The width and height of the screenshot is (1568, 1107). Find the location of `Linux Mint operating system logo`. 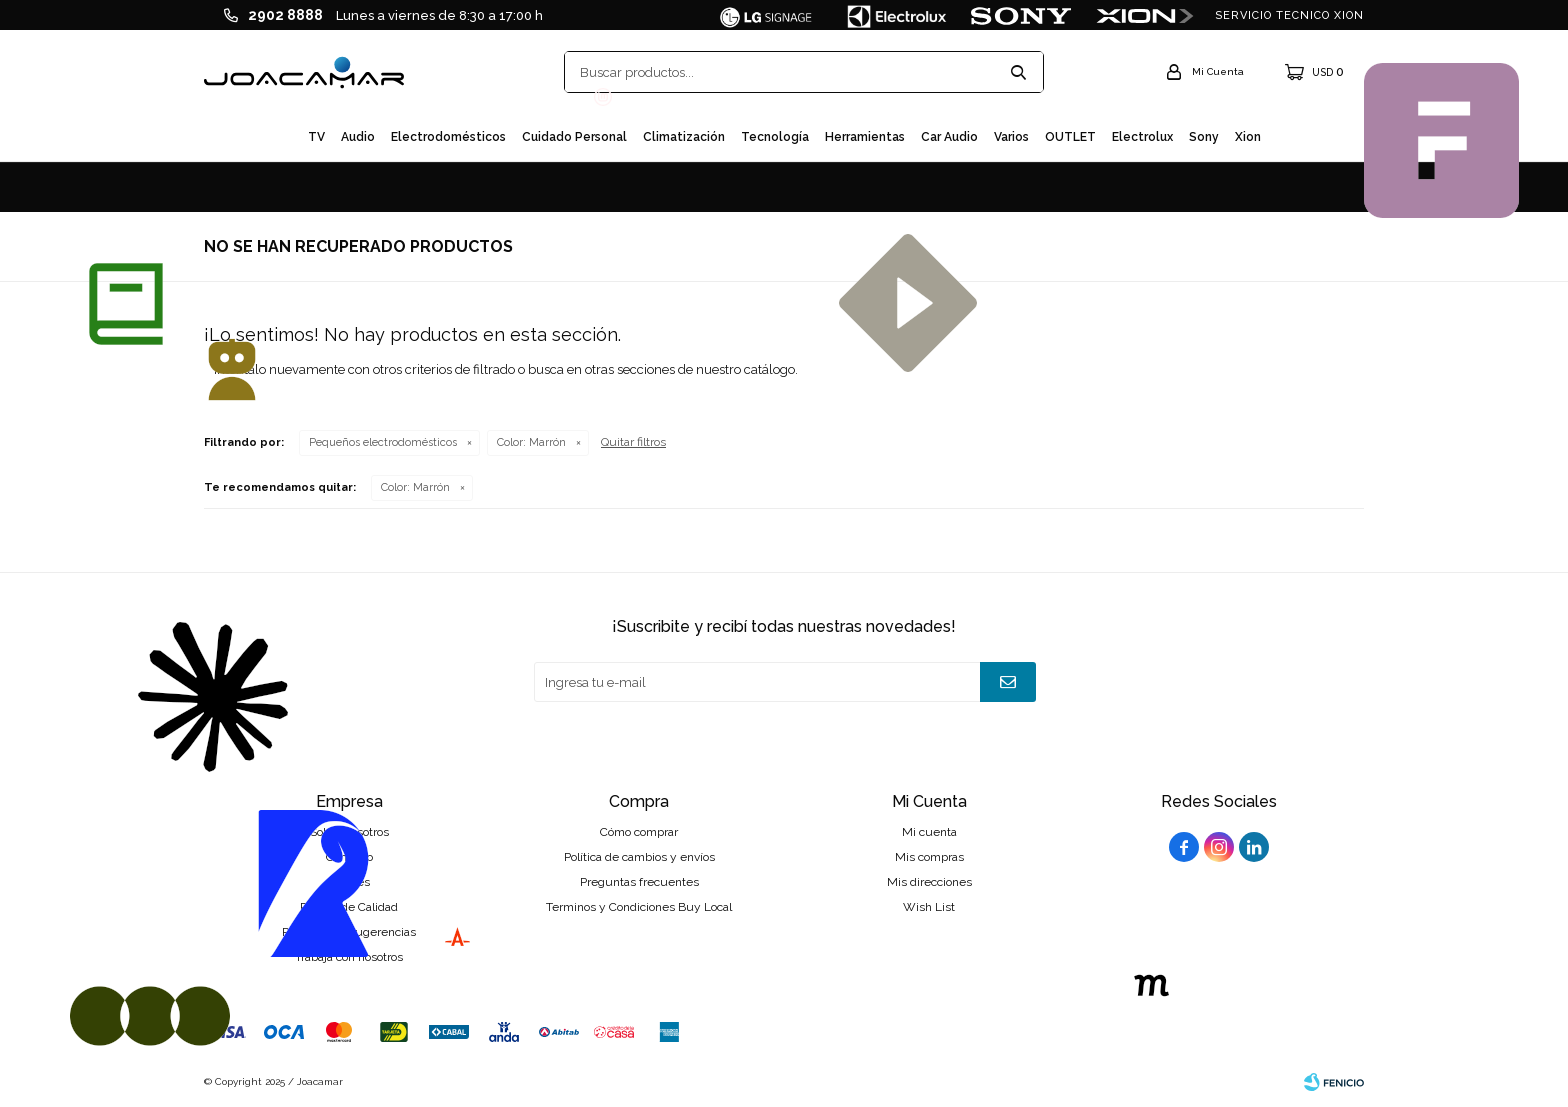

Linux Mint operating system logo is located at coordinates (603, 97).